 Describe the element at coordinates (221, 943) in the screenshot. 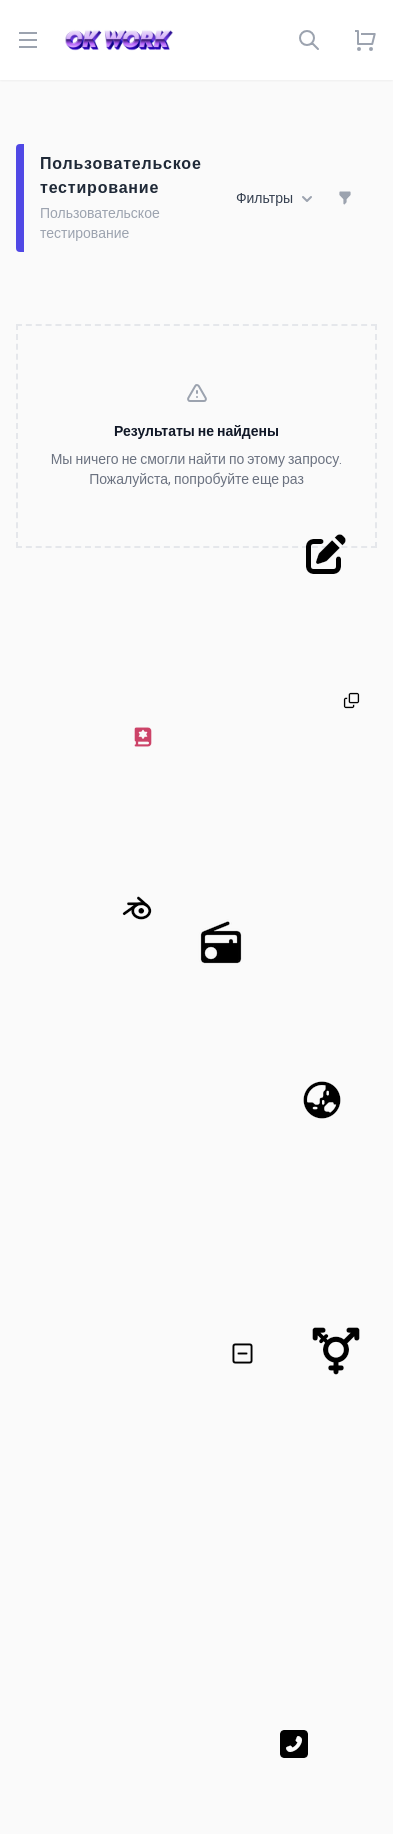

I see `open radio or audio streaming` at that location.